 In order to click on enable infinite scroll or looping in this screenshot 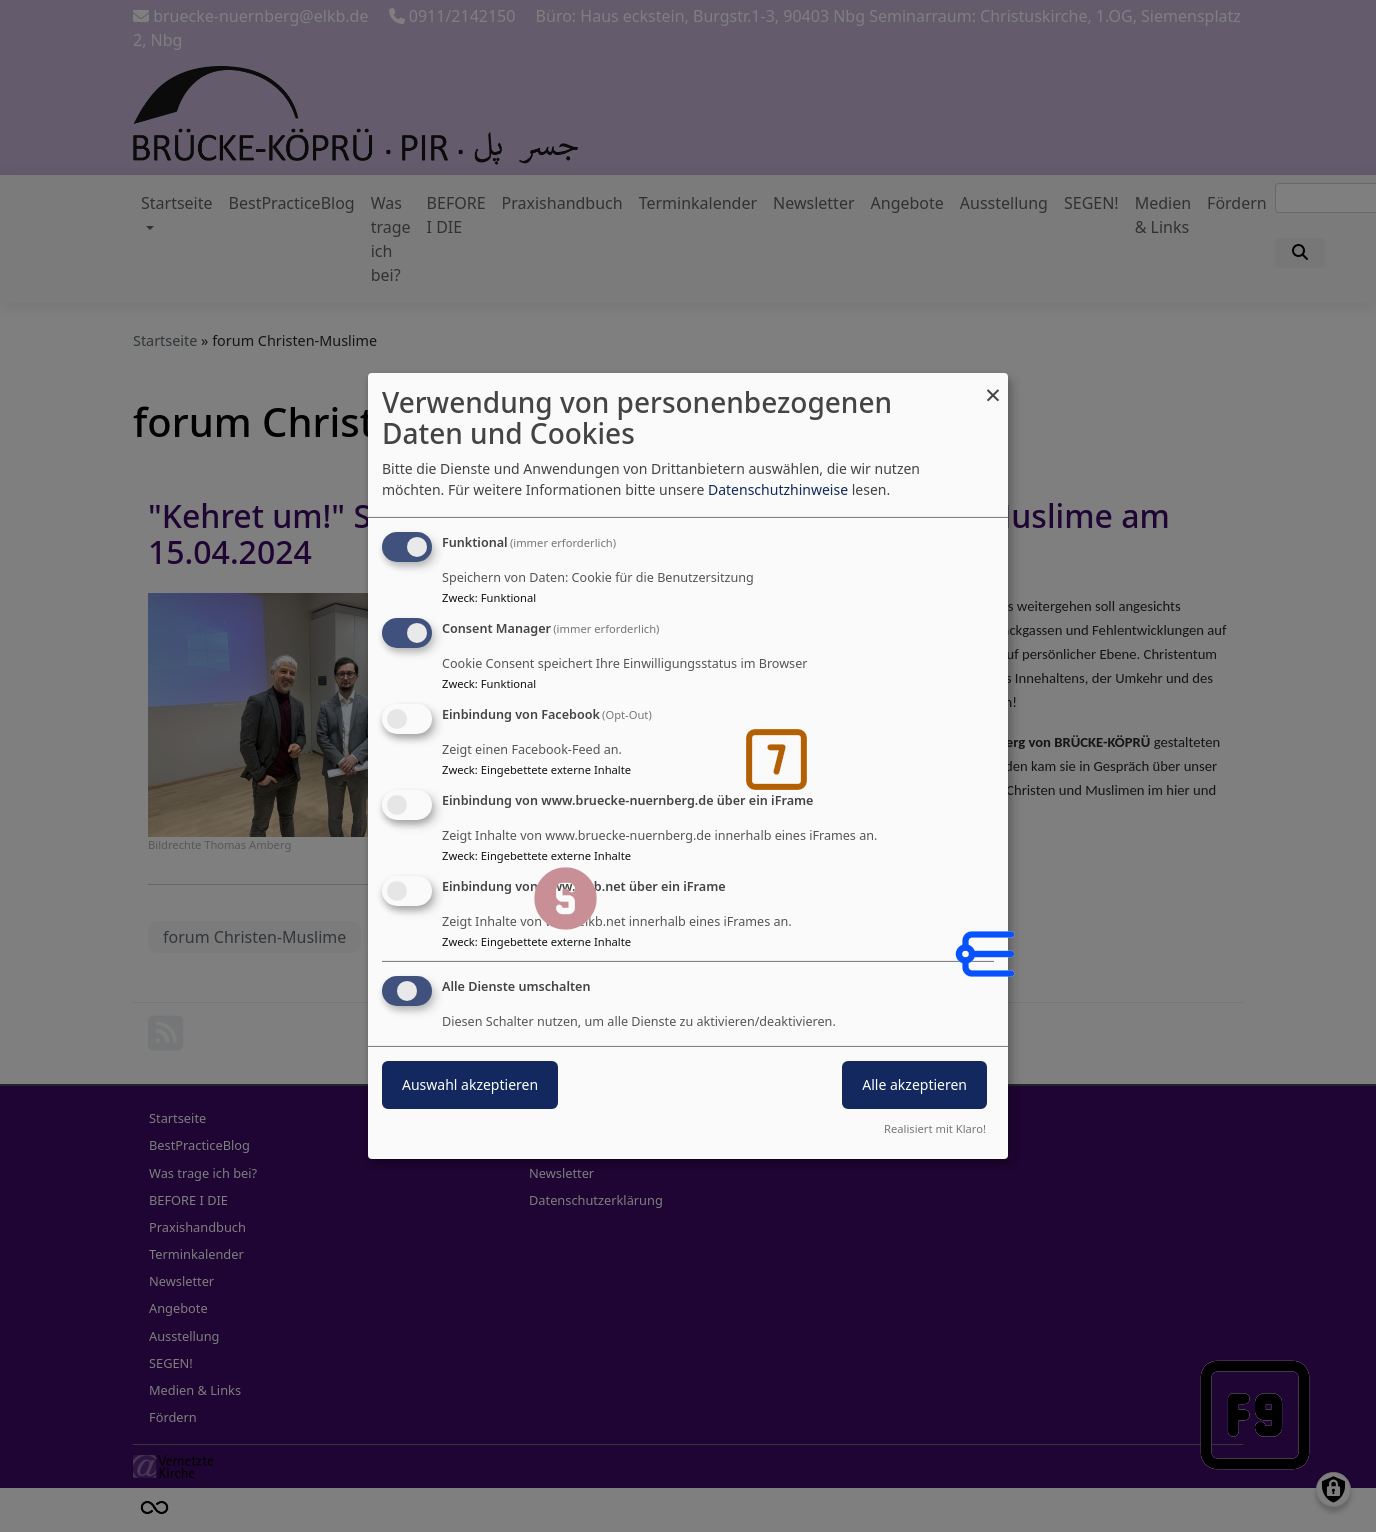, I will do `click(154, 1507)`.